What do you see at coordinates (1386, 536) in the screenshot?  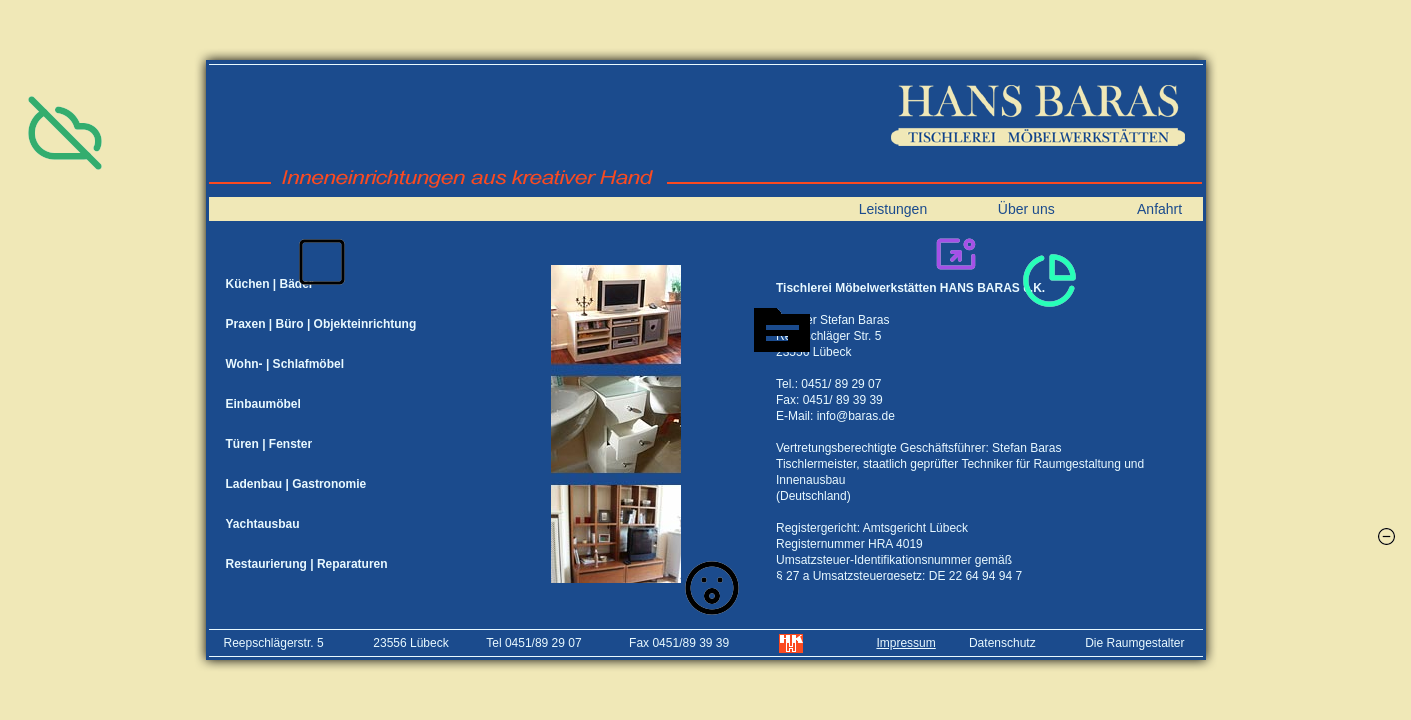 I see `remove an item from a list` at bounding box center [1386, 536].